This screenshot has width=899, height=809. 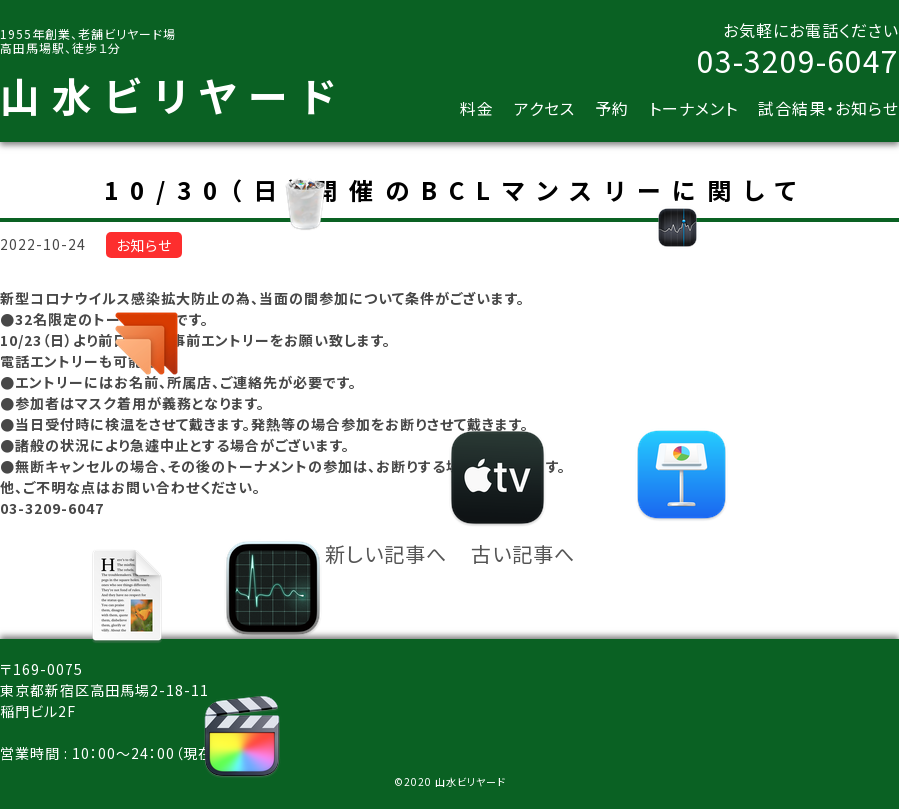 What do you see at coordinates (497, 477) in the screenshot?
I see `open the Apple TV app` at bounding box center [497, 477].